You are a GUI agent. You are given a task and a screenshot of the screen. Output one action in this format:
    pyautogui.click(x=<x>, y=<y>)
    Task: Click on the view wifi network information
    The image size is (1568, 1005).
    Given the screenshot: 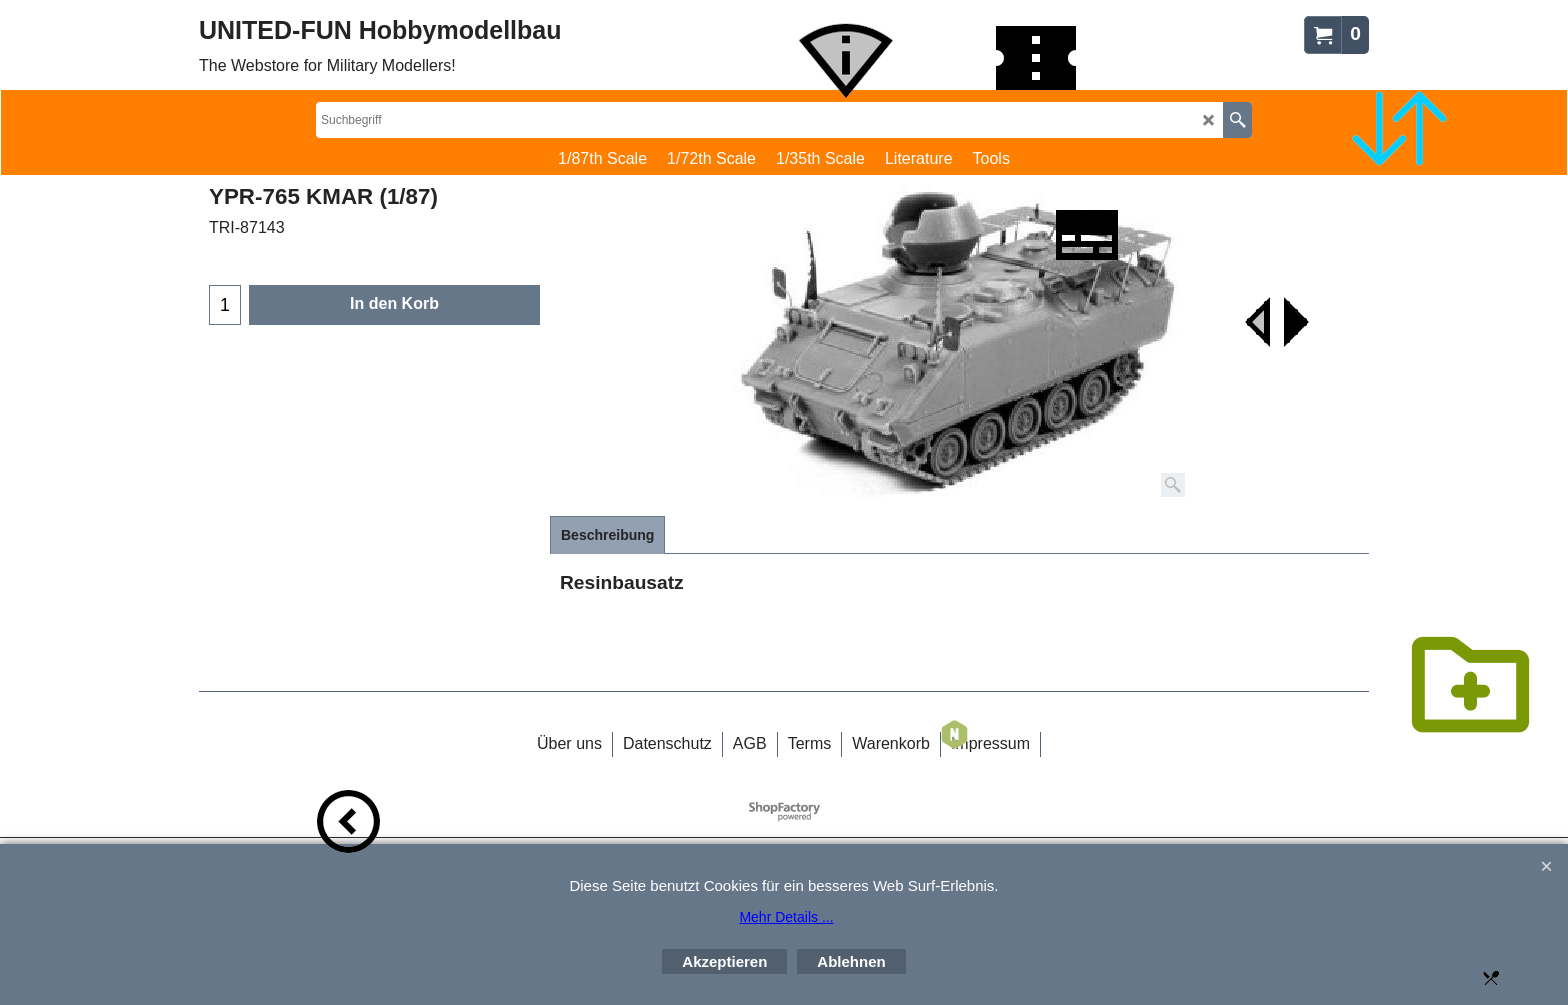 What is the action you would take?
    pyautogui.click(x=846, y=59)
    